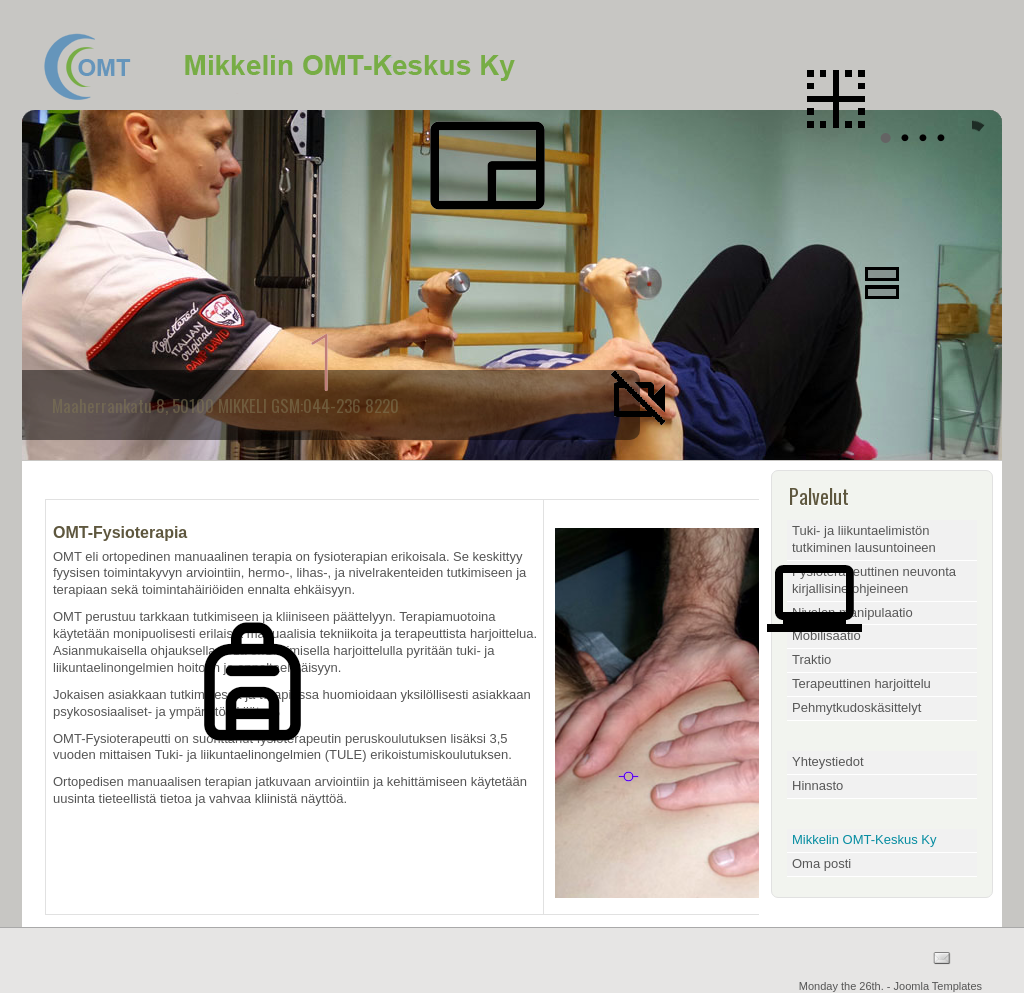 This screenshot has width=1024, height=993. What do you see at coordinates (814, 600) in the screenshot?
I see `access windows laptop or PC settings` at bounding box center [814, 600].